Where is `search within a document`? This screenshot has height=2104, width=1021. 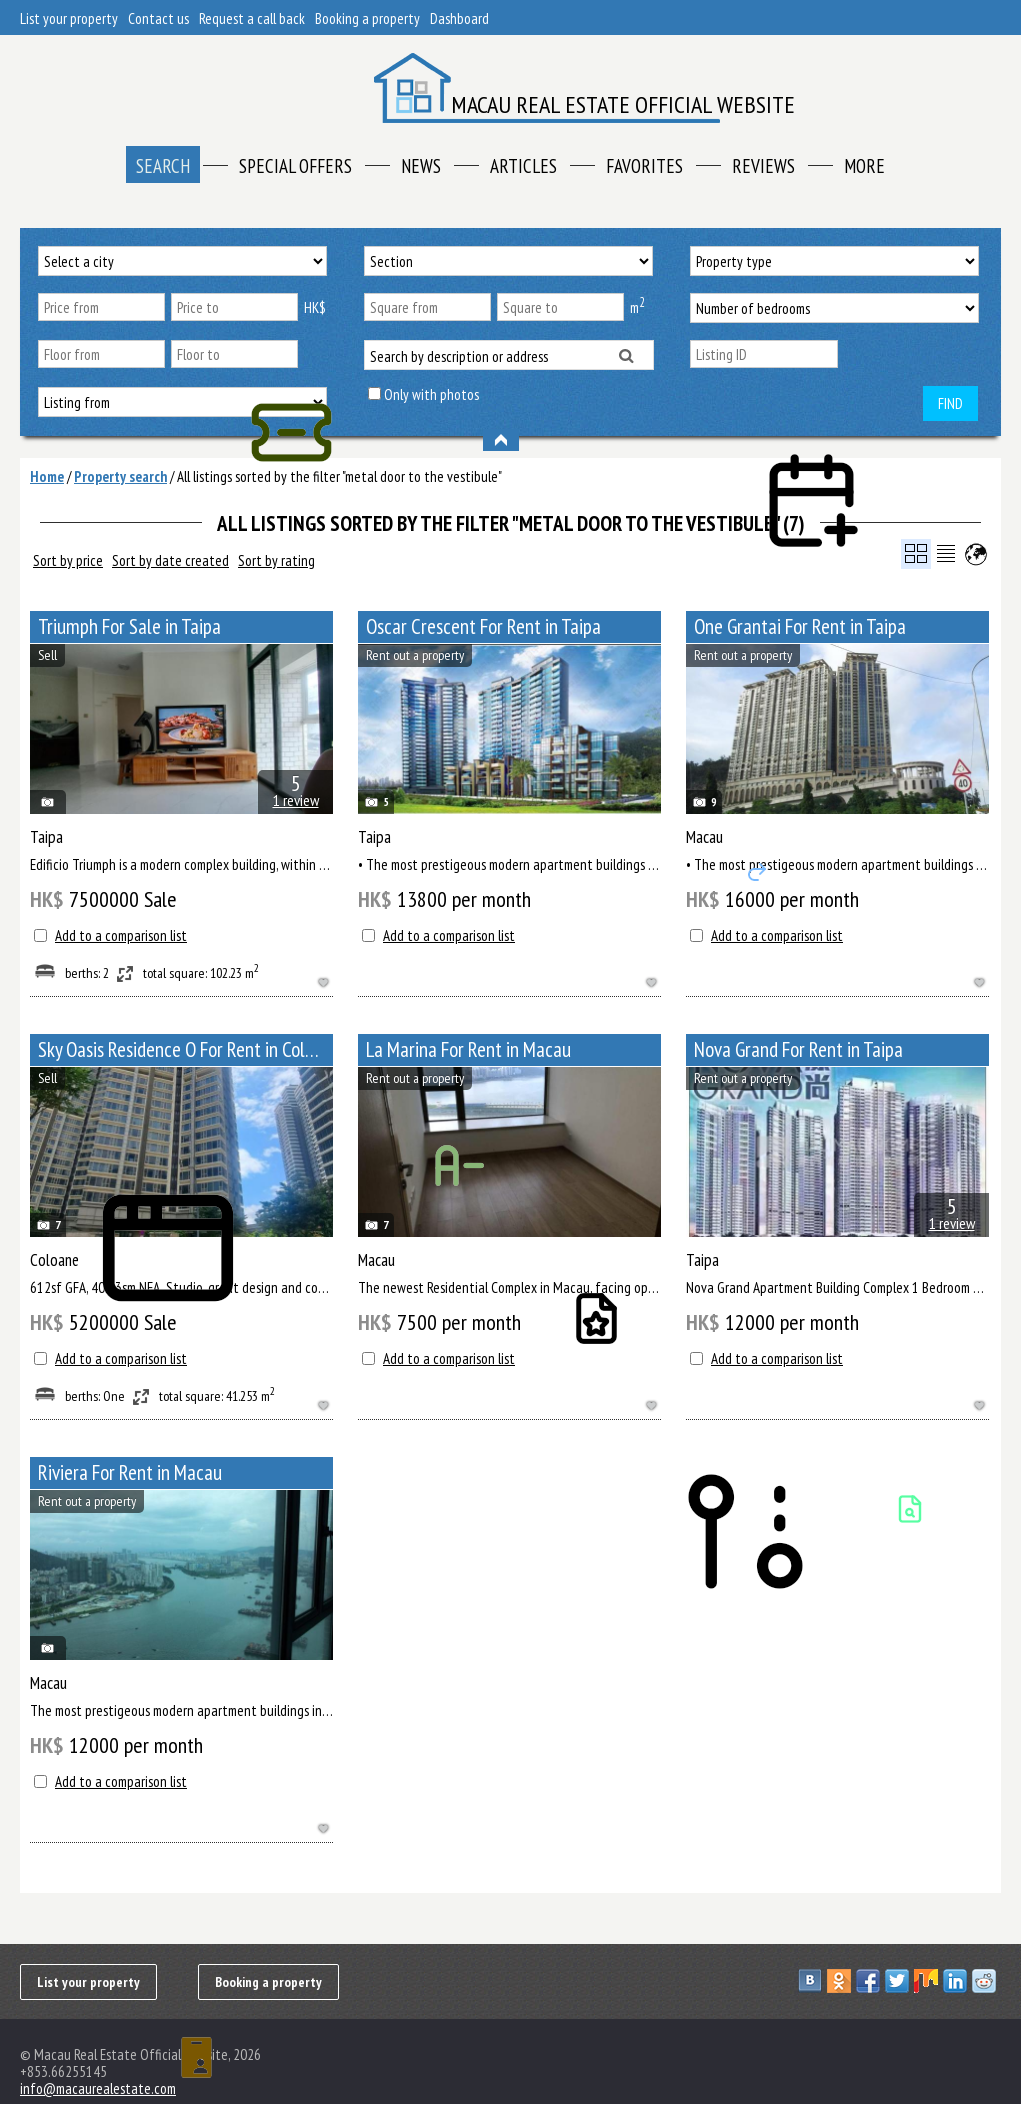 search within a document is located at coordinates (910, 1509).